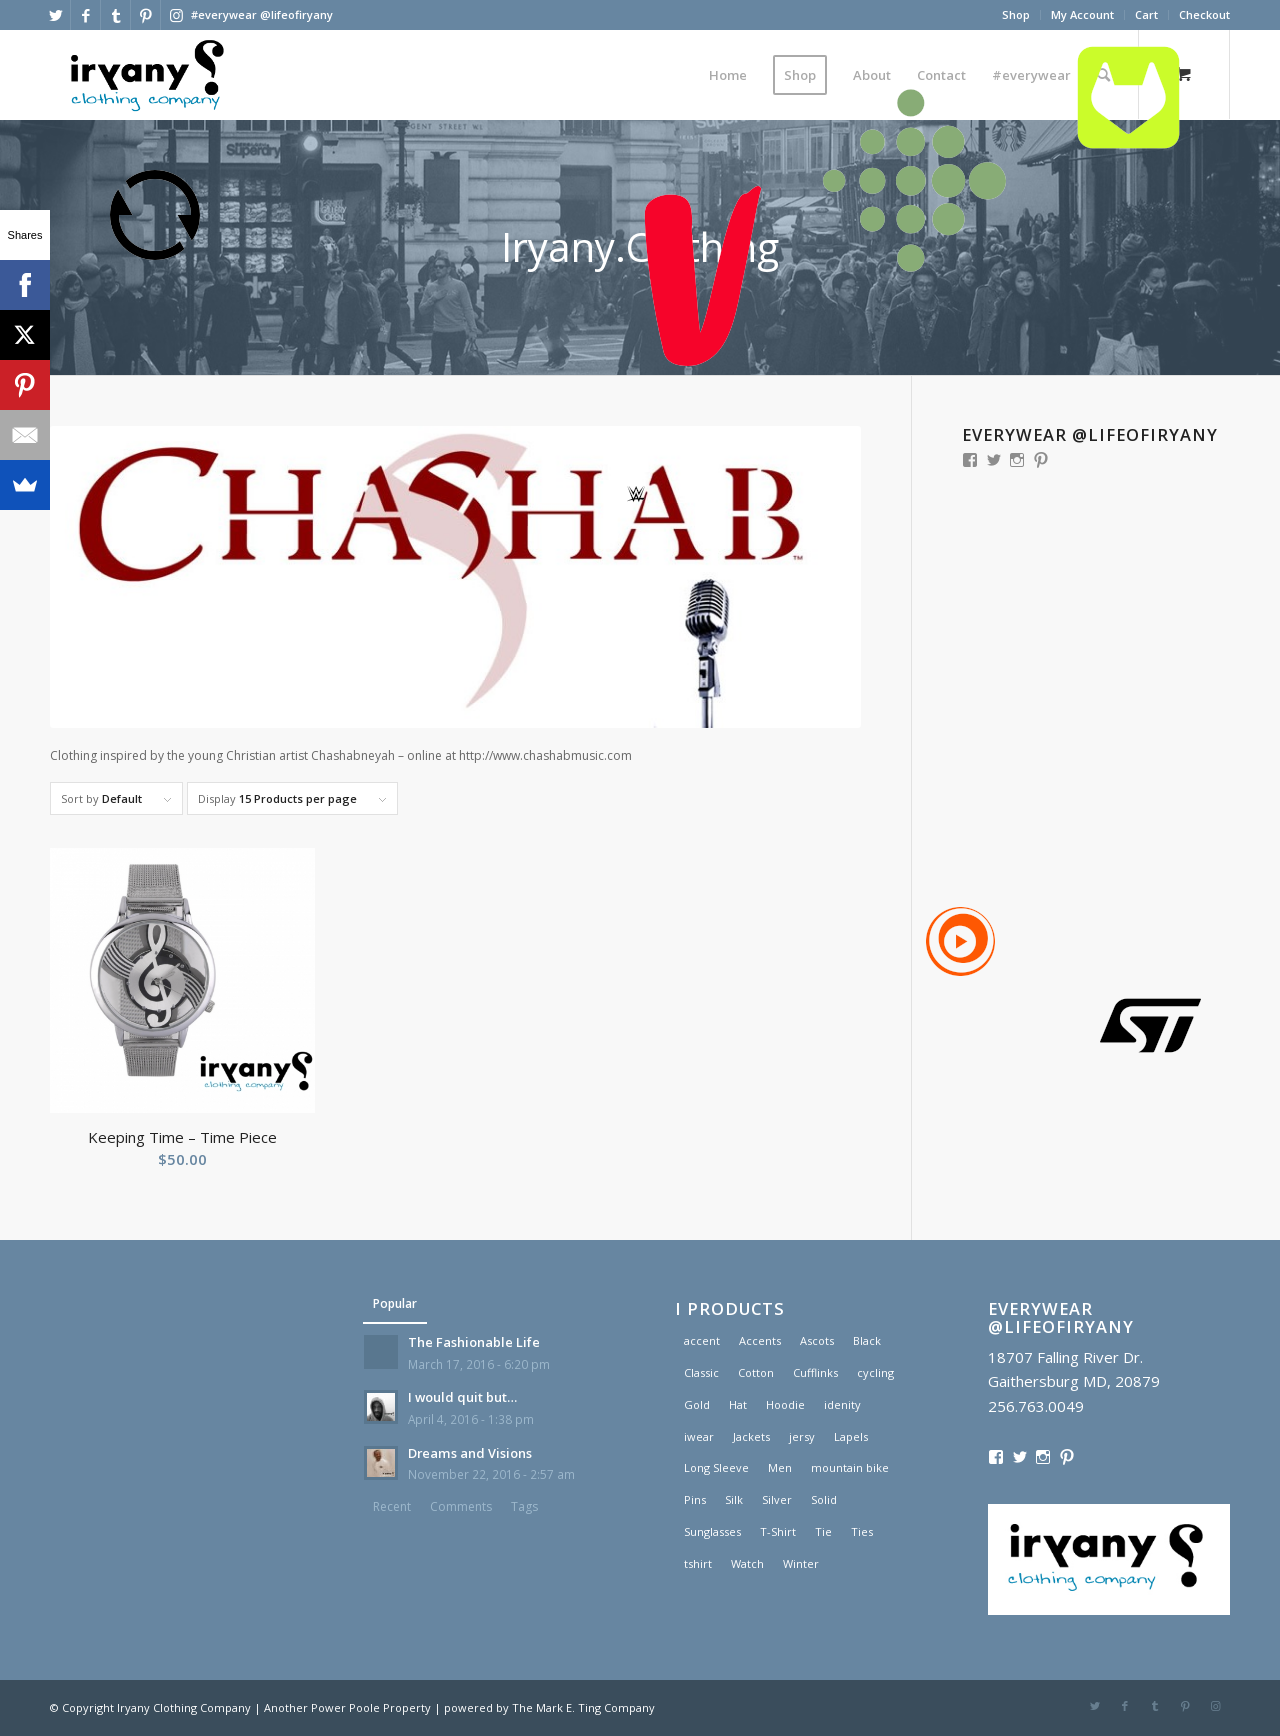 Image resolution: width=1280 pixels, height=1736 pixels. I want to click on open mpv media player, so click(960, 941).